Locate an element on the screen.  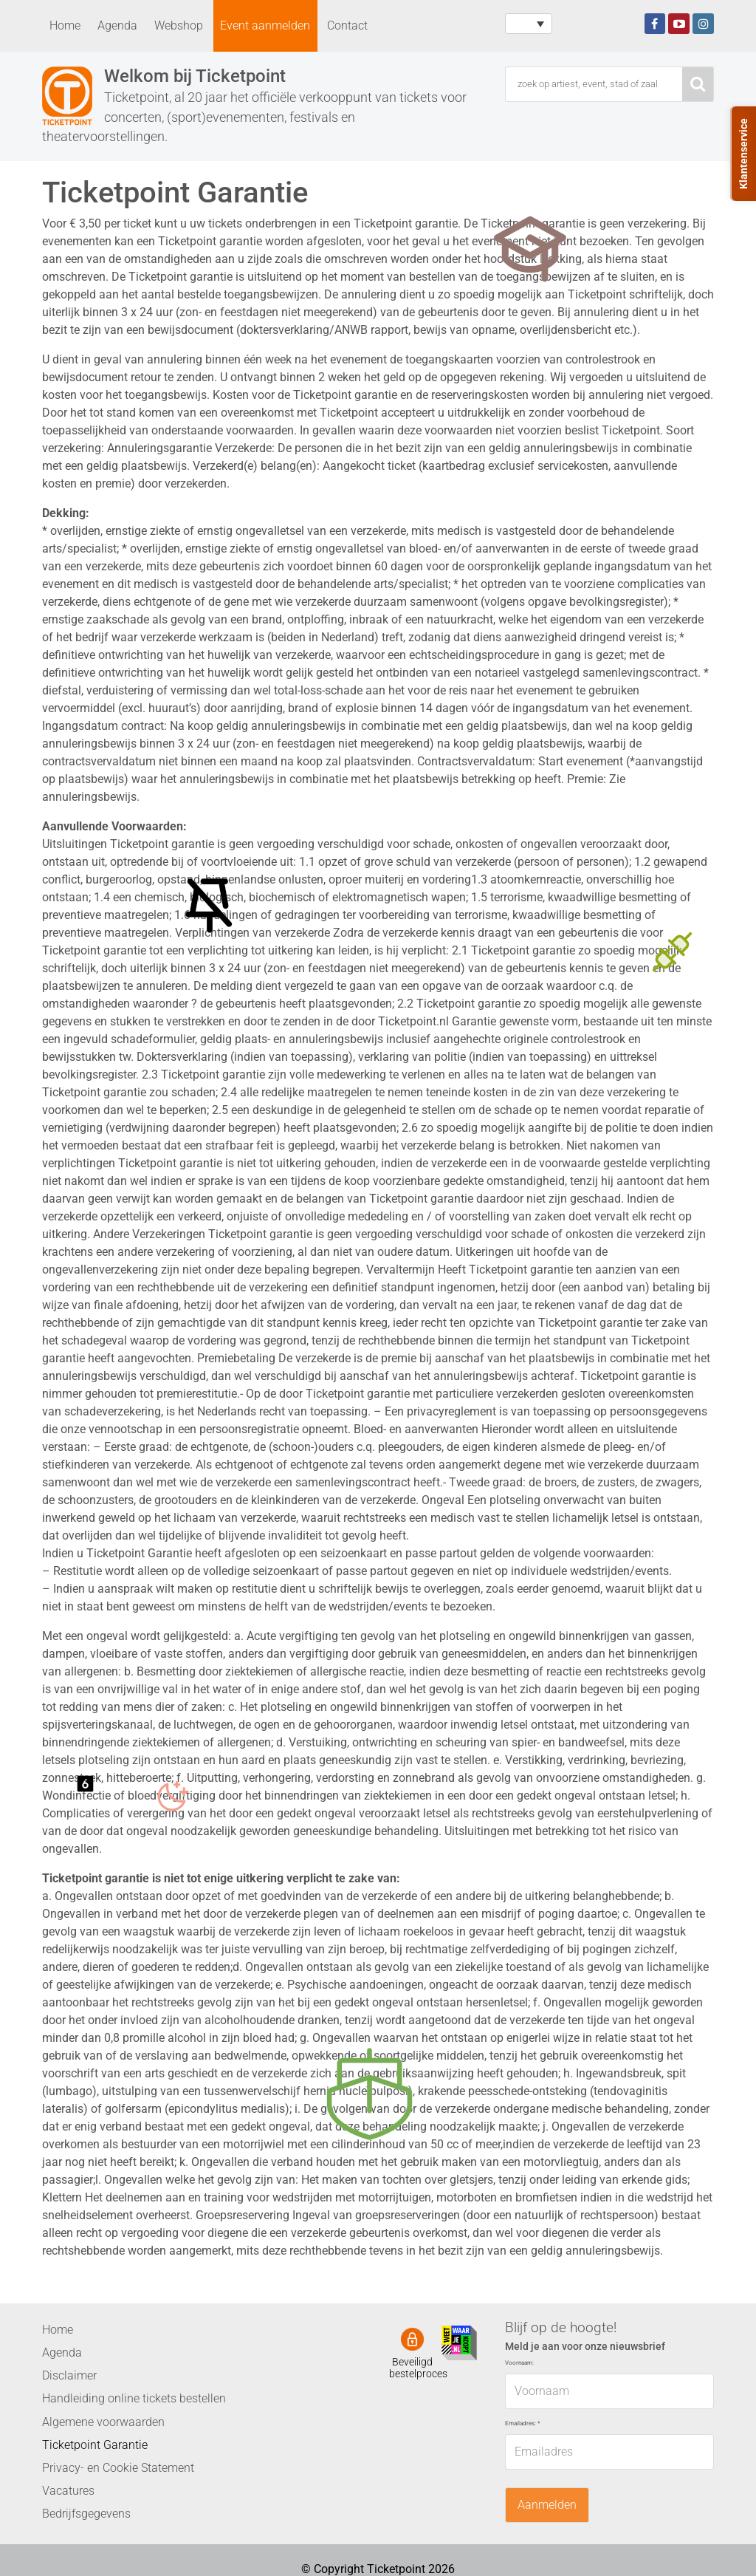
access boat or marine transportation options is located at coordinates (369, 2094).